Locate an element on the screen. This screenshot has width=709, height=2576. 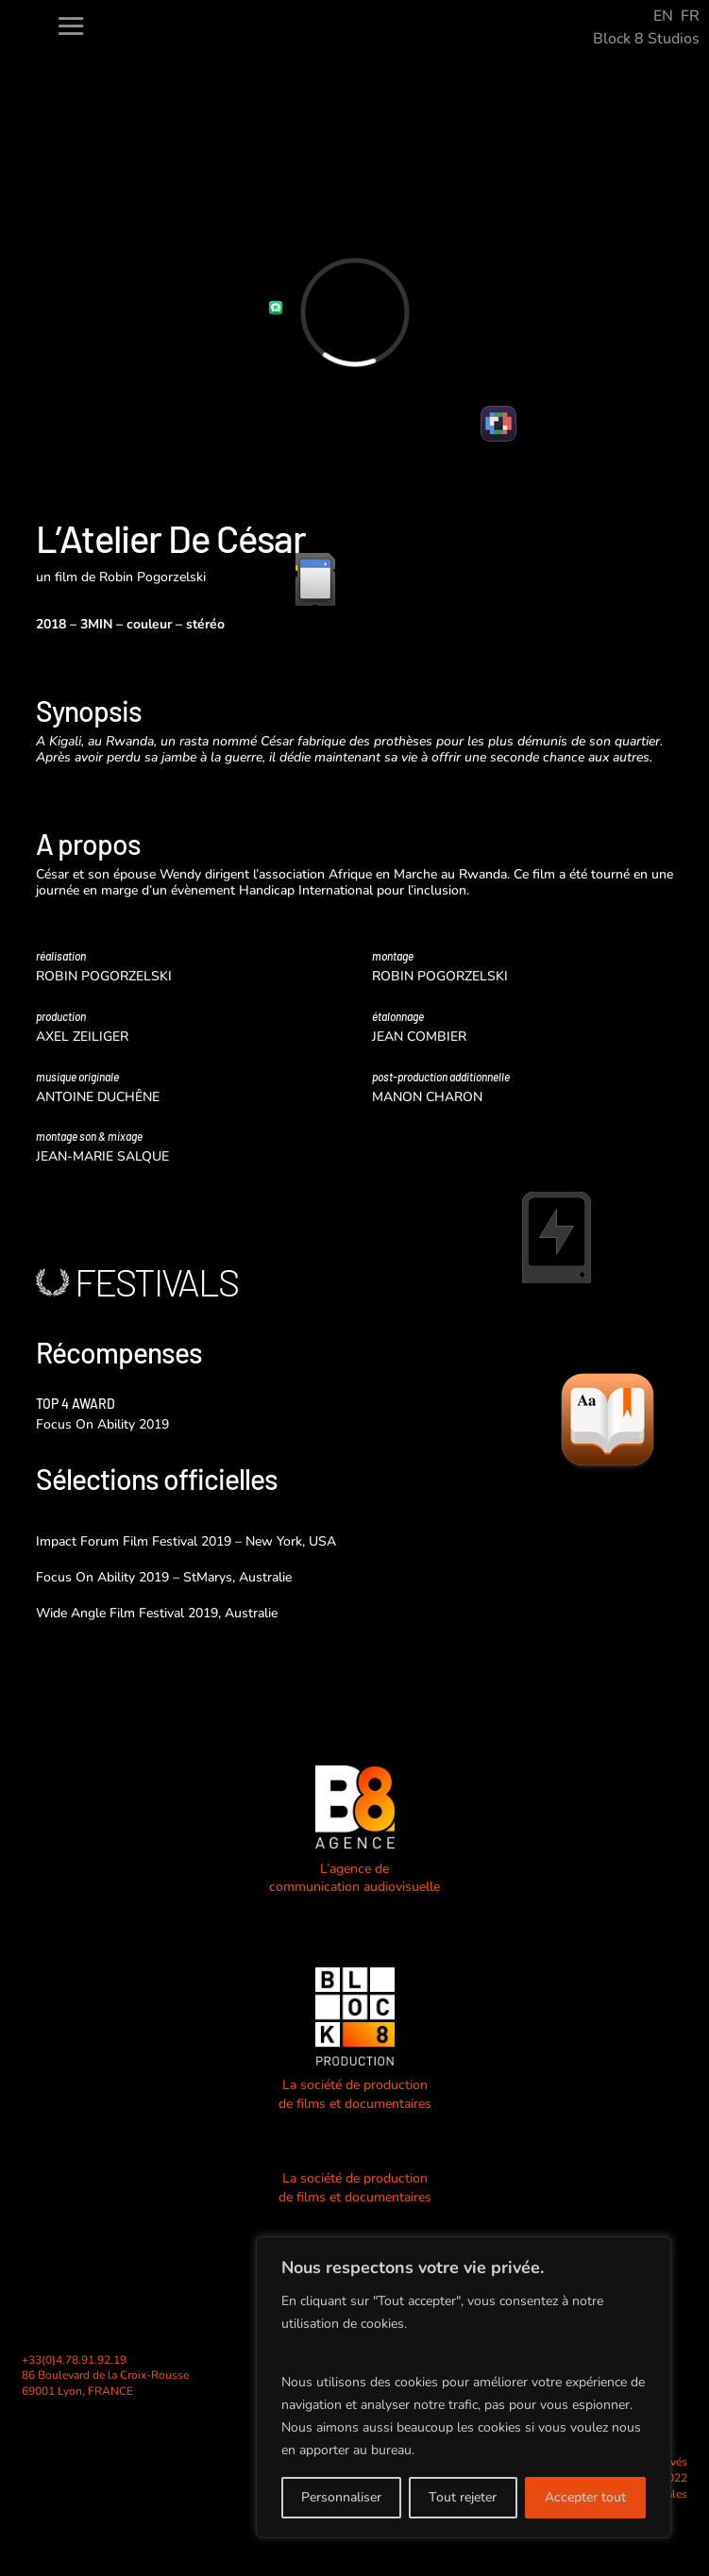
open matray messaging app is located at coordinates (276, 308).